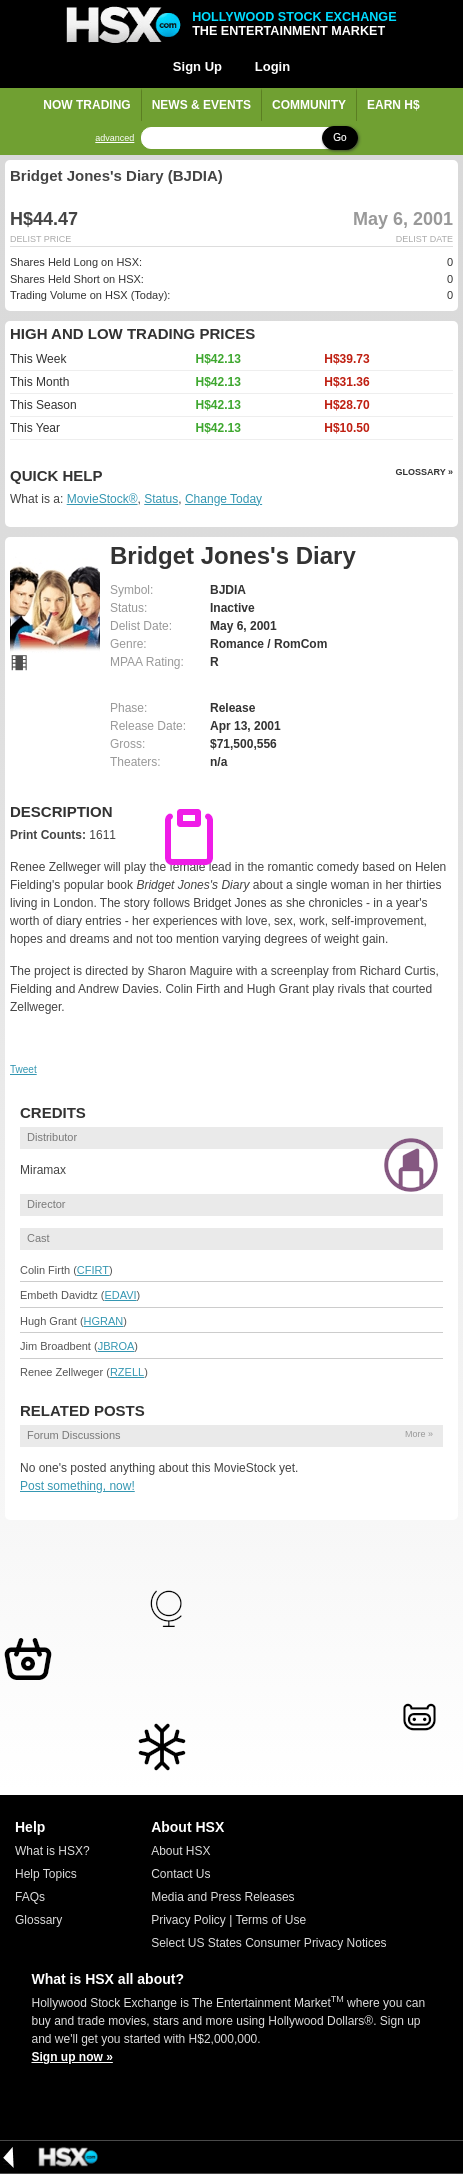  Describe the element at coordinates (189, 837) in the screenshot. I see `paste copied content from clipboard` at that location.